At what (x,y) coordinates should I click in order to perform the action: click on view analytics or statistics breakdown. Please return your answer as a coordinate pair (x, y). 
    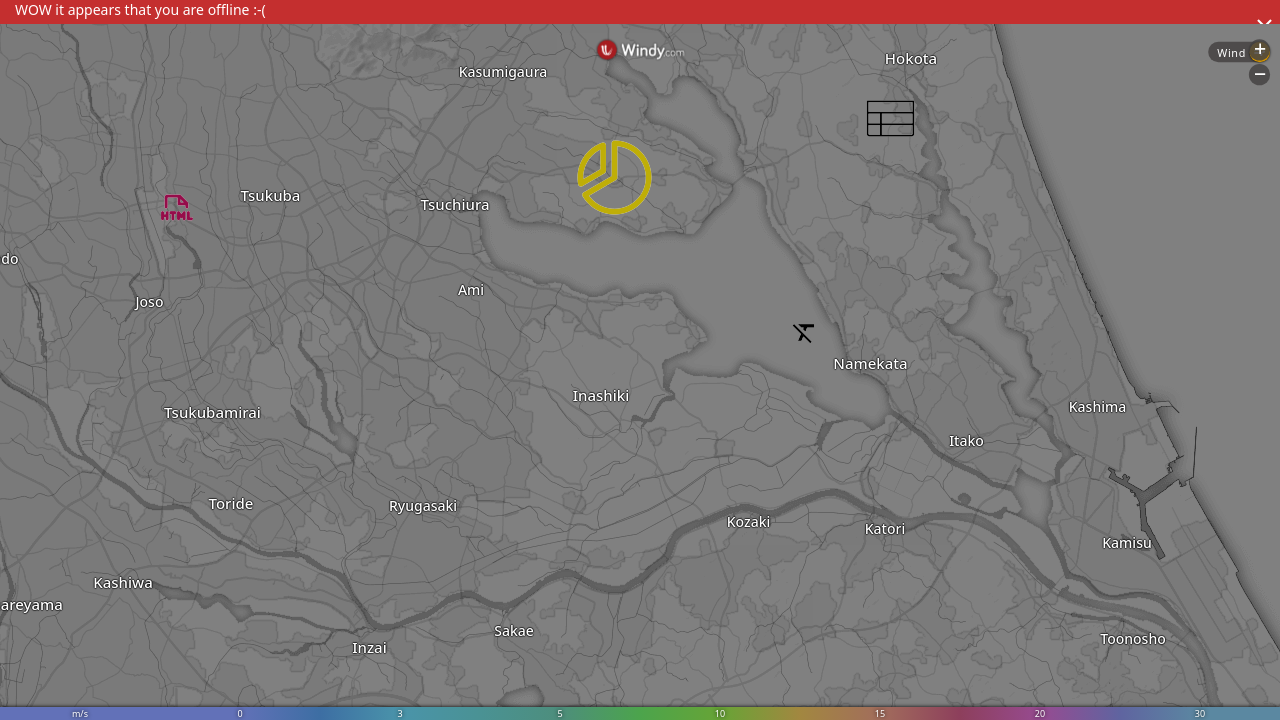
    Looking at the image, I should click on (614, 177).